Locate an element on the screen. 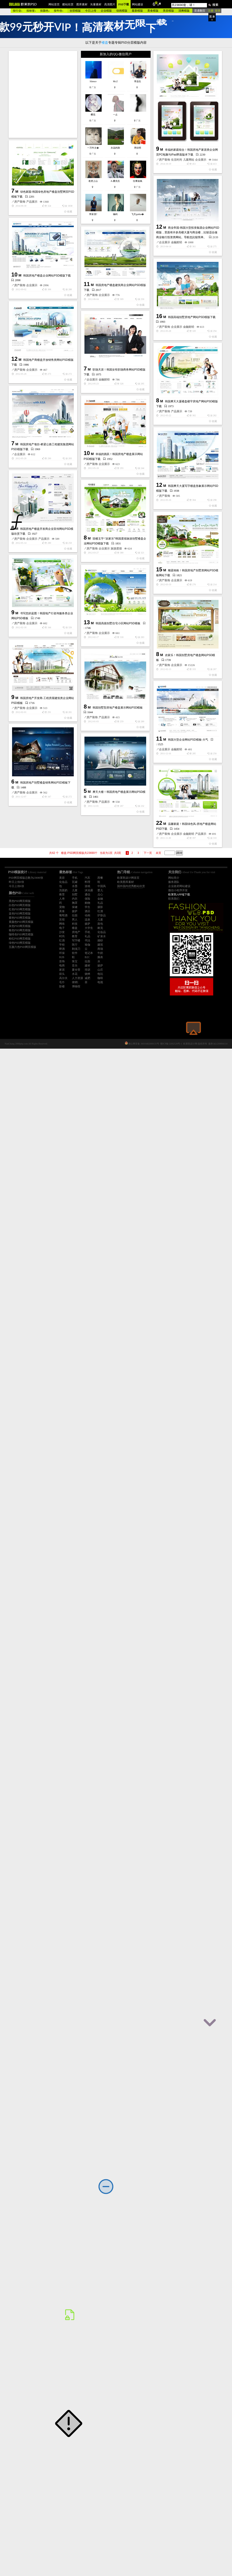 This screenshot has height=2576, width=232. stream content to an external display is located at coordinates (193, 1028).